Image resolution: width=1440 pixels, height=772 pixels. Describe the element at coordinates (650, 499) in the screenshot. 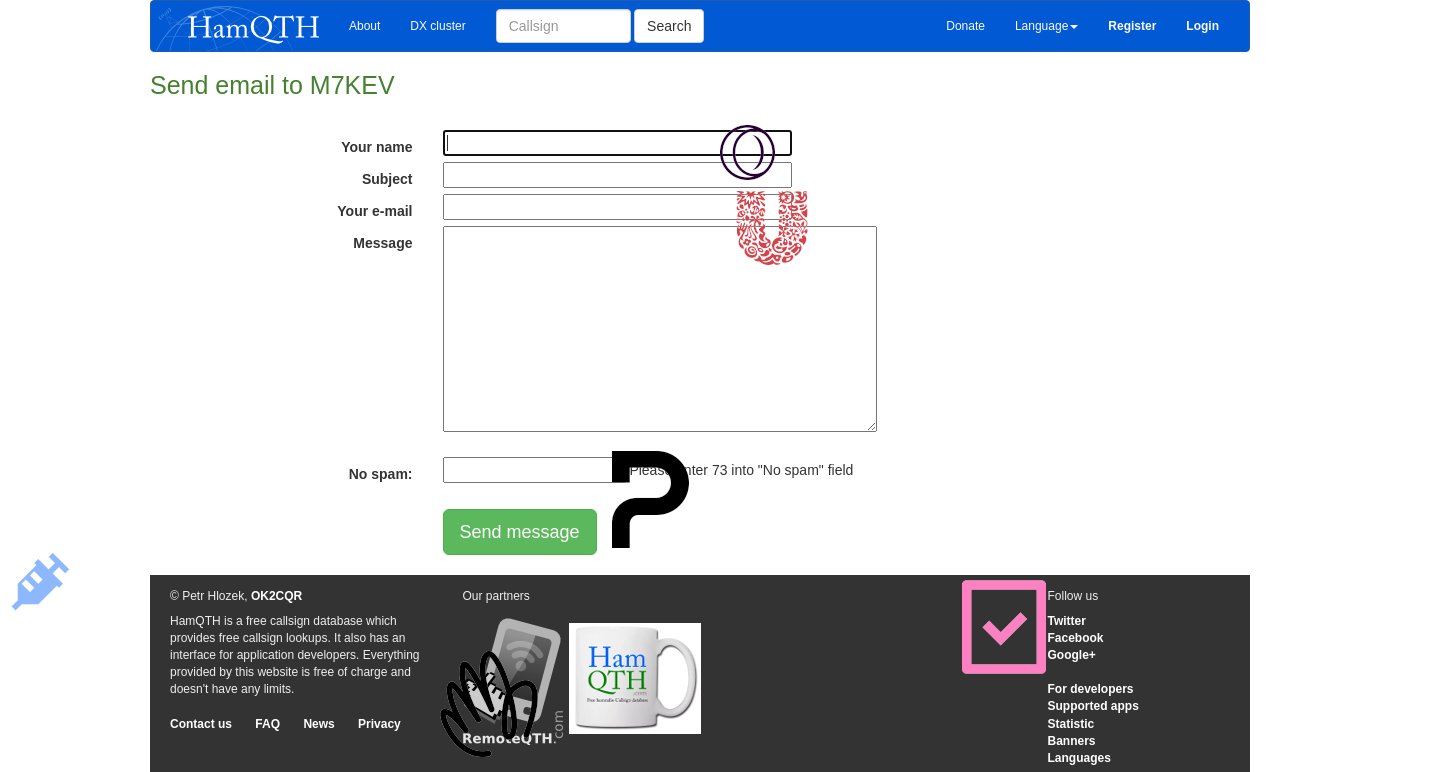

I see `open Proton app or services` at that location.